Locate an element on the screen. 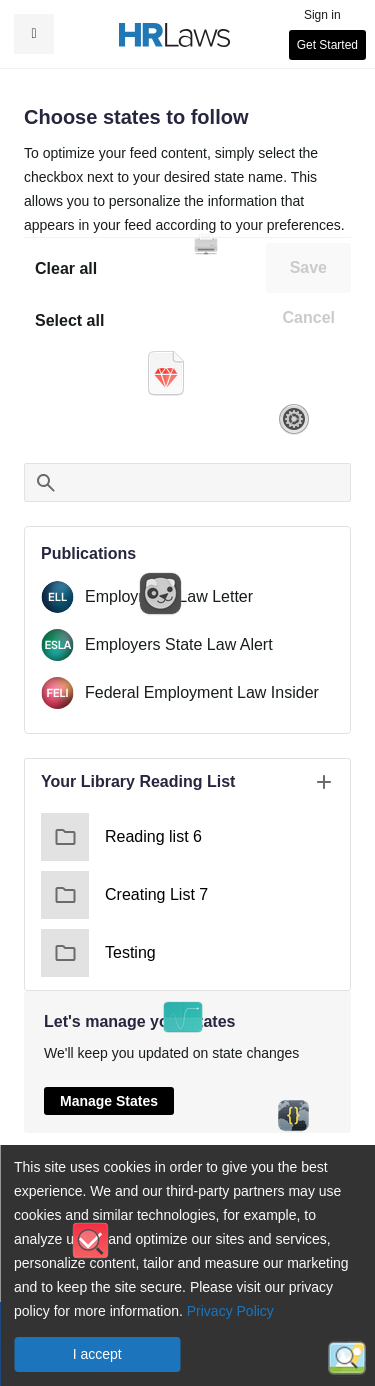 The image size is (375, 1386). open GNOME Usage system monitor app is located at coordinates (183, 1017).